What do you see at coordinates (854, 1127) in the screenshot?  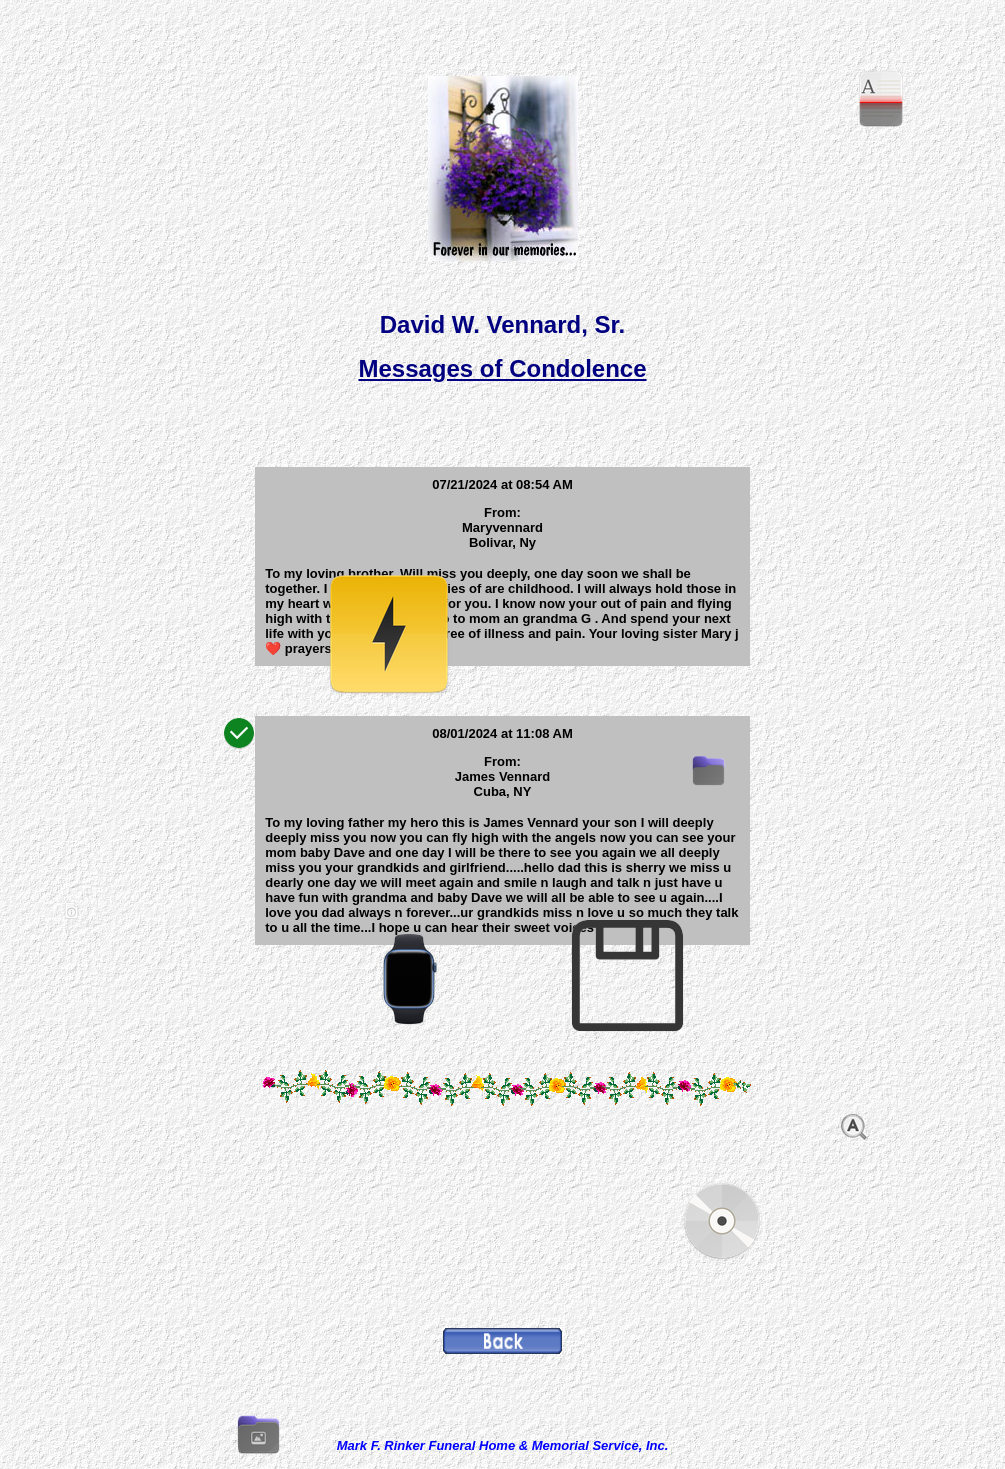 I see `search for text or find on page` at bounding box center [854, 1127].